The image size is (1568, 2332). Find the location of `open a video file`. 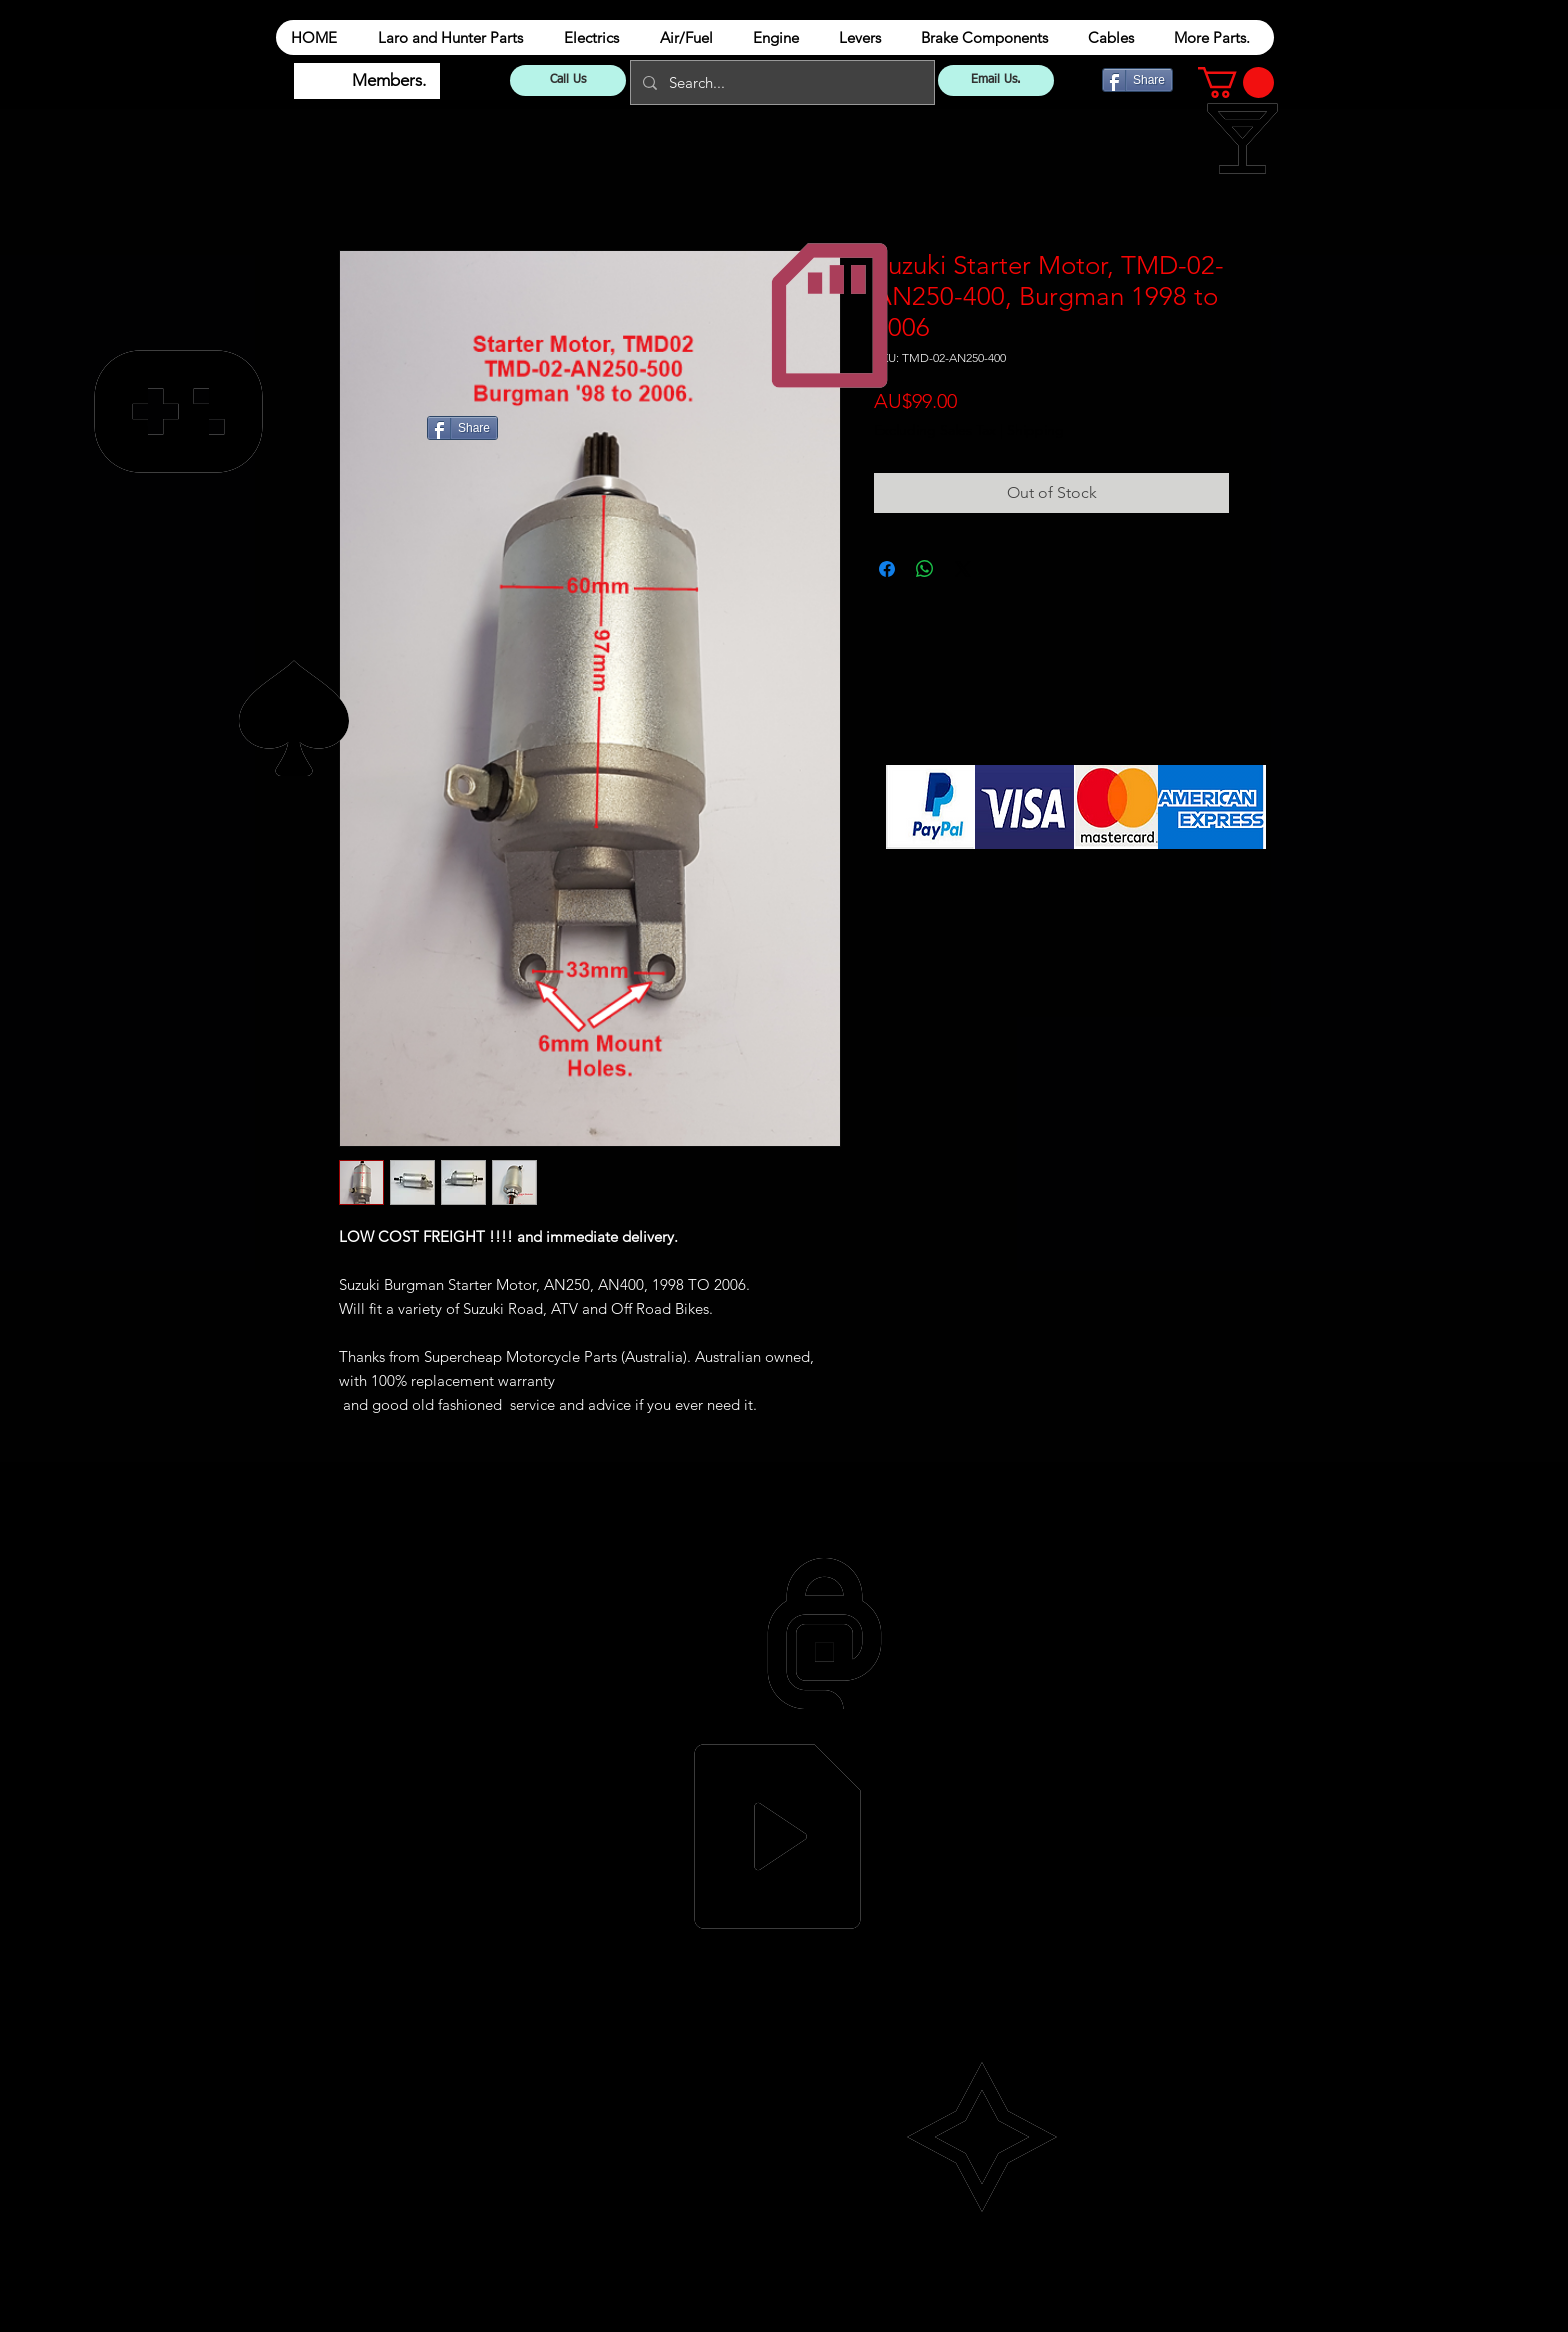

open a video file is located at coordinates (777, 1836).